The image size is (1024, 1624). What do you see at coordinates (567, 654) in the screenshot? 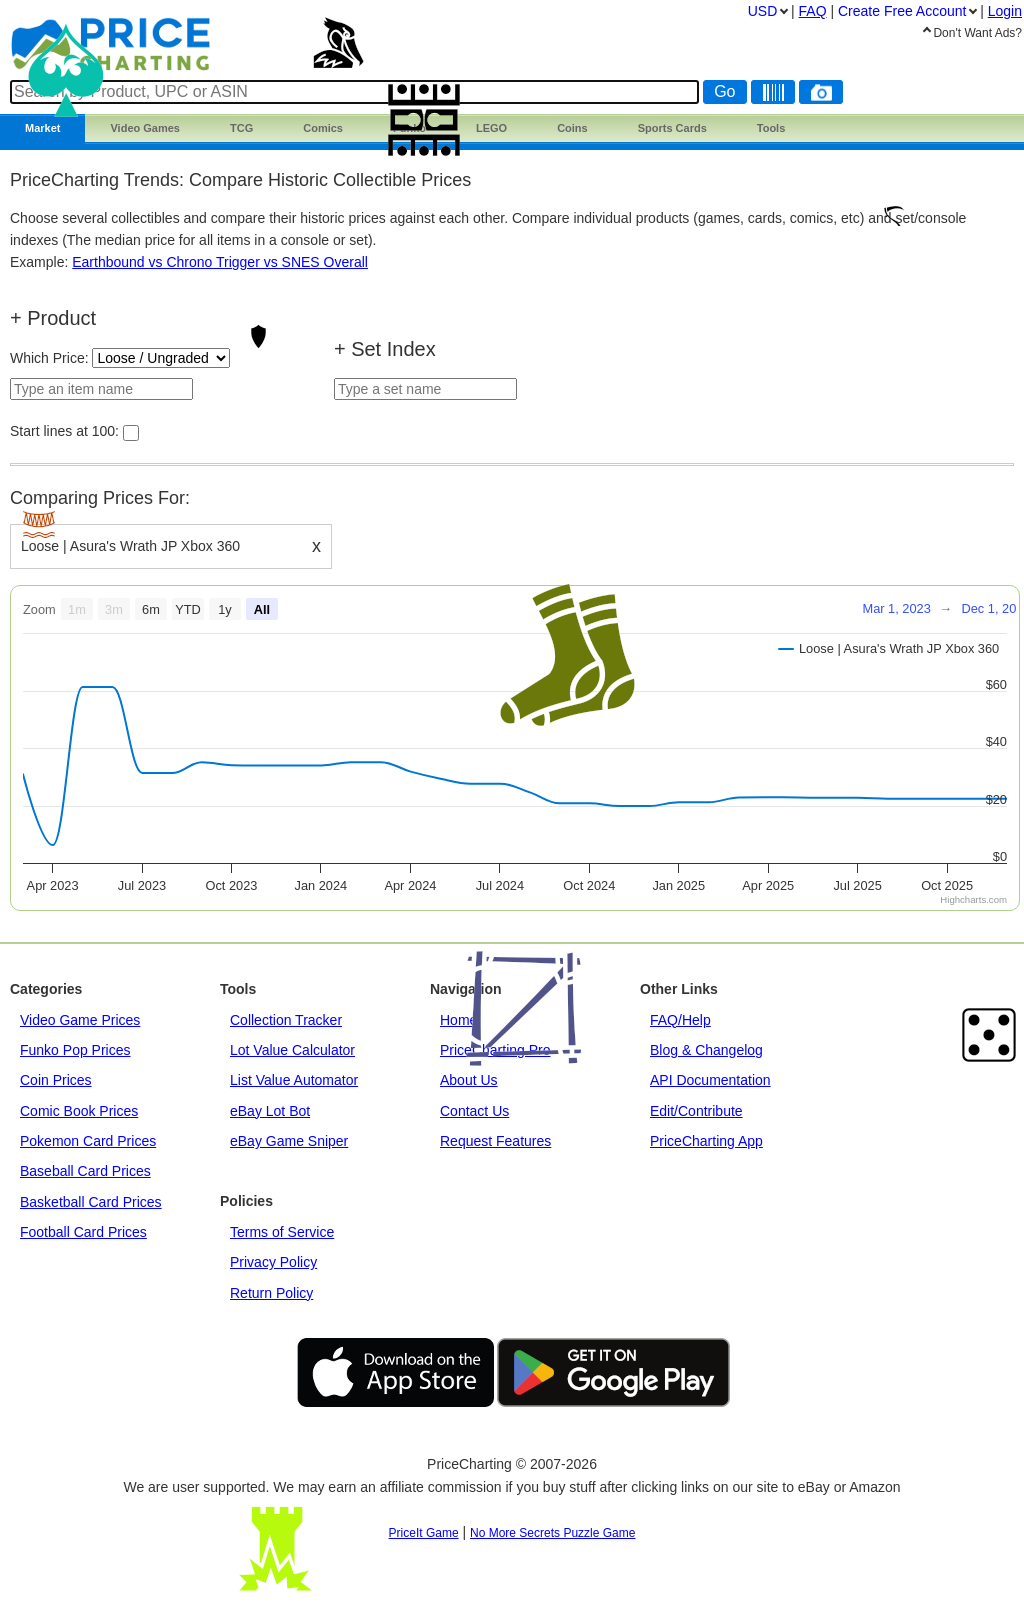
I see `browse socks or hosiery products` at bounding box center [567, 654].